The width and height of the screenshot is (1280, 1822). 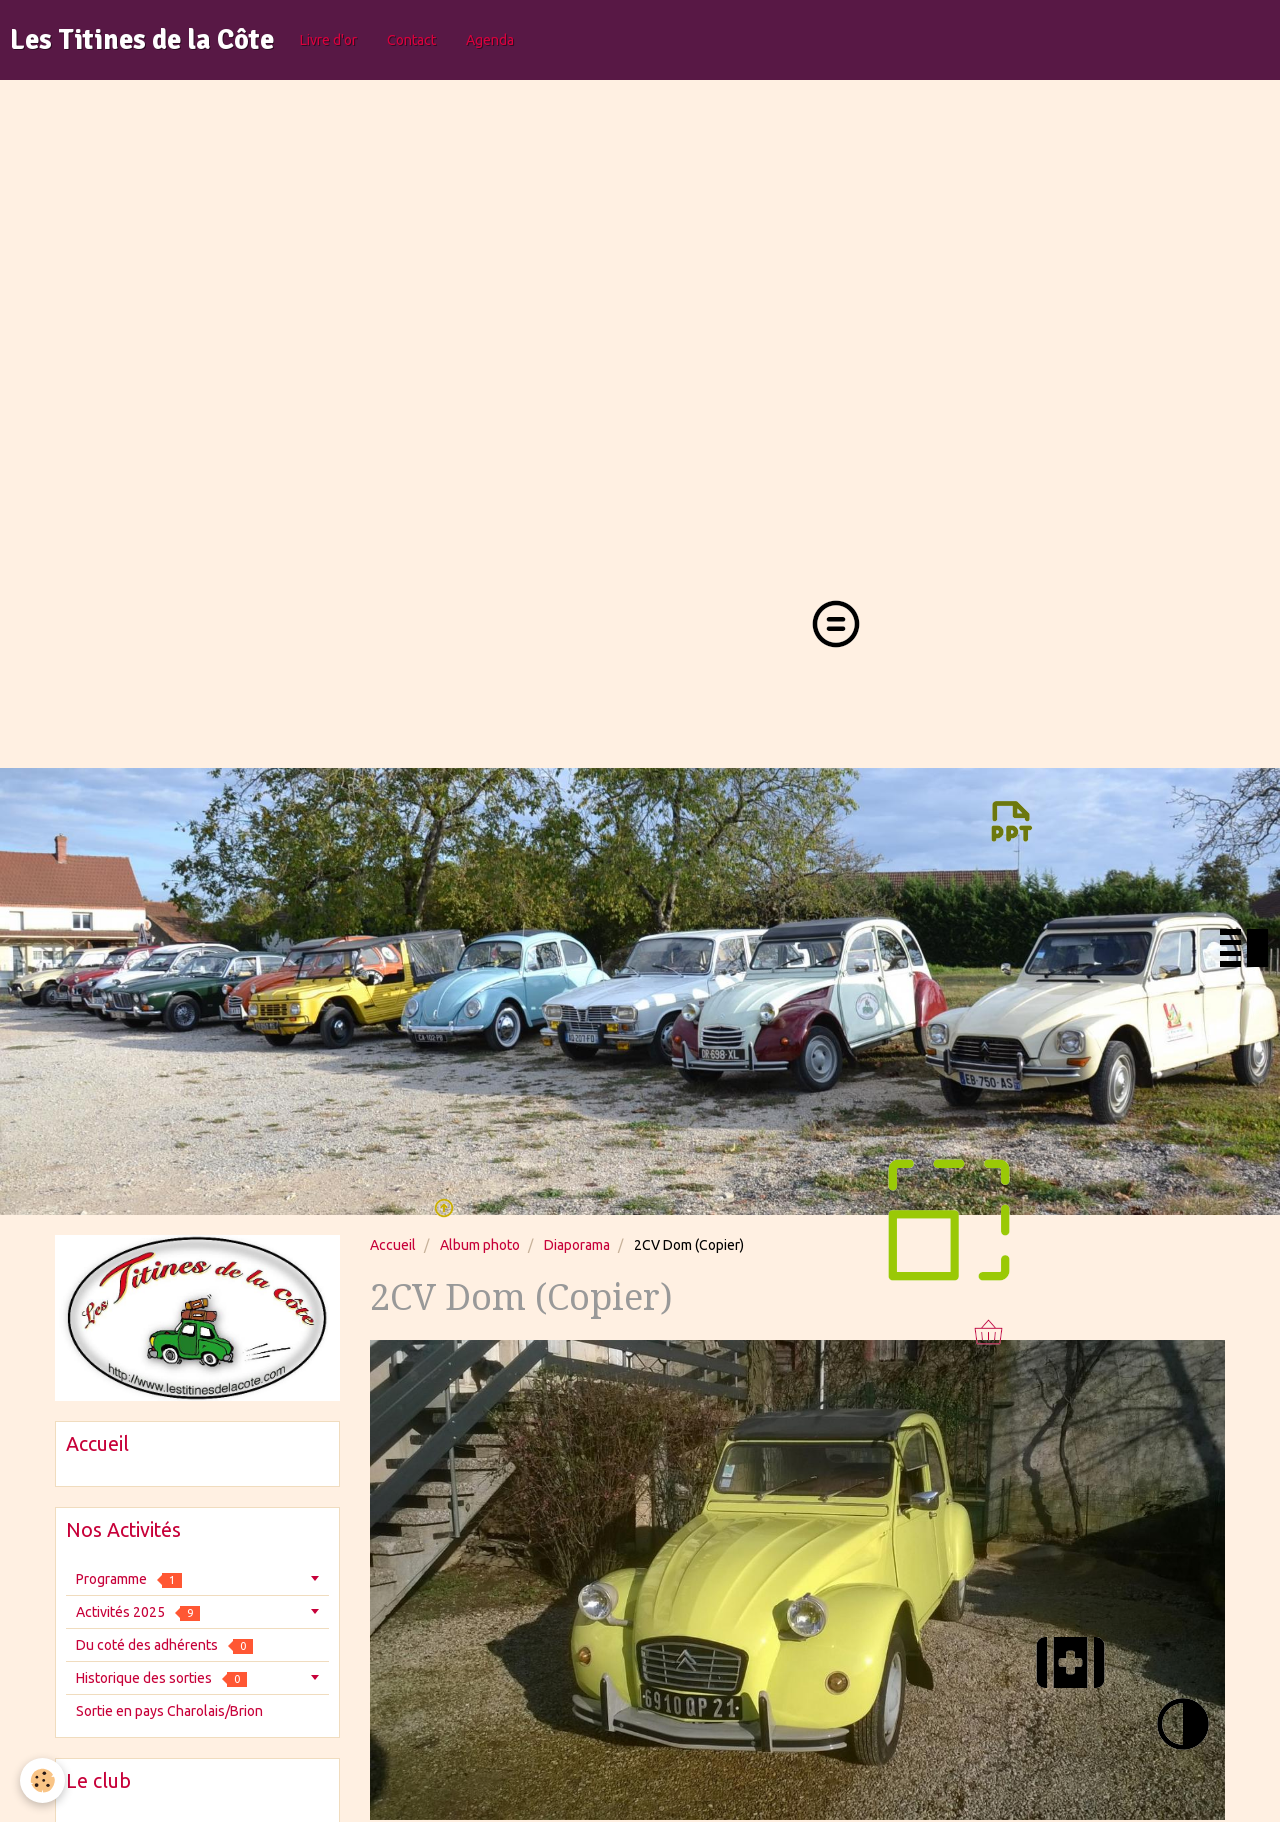 I want to click on resize a window or element, so click(x=949, y=1220).